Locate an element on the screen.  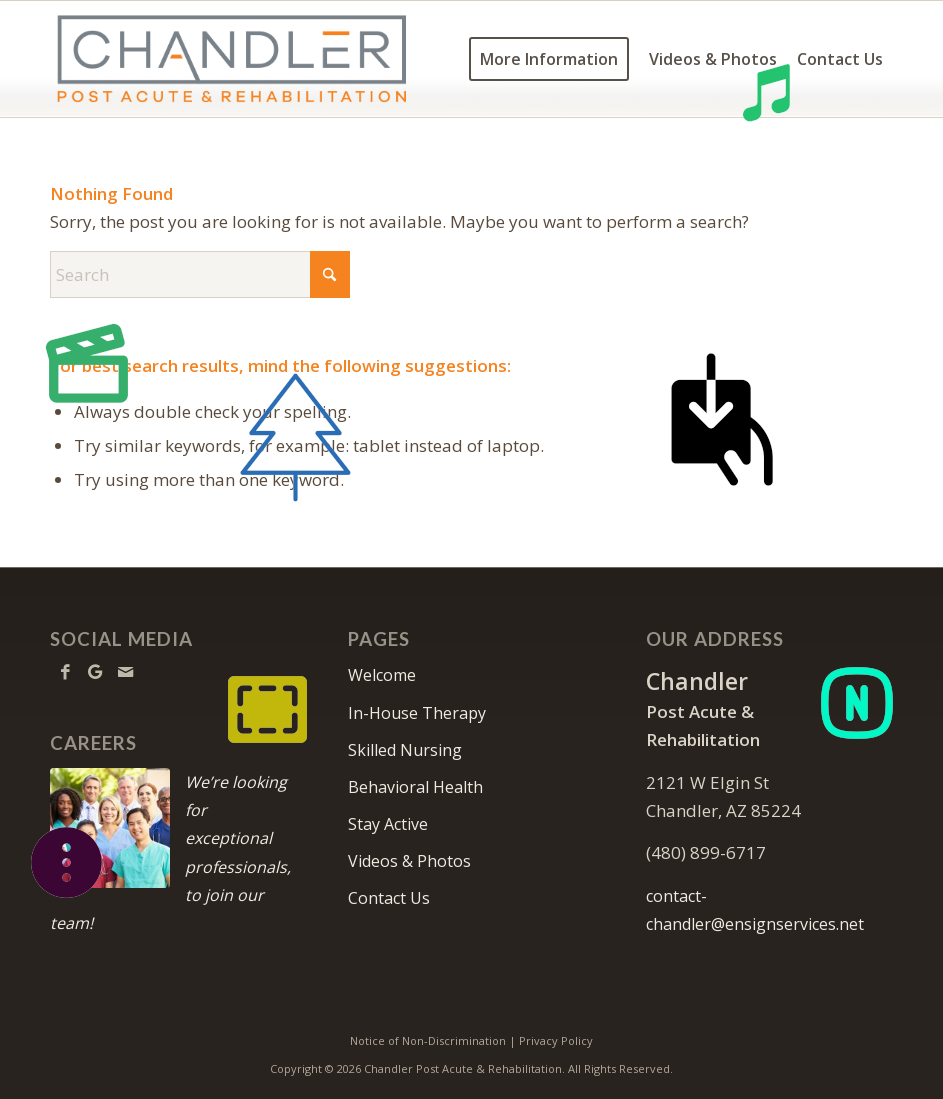
access nature or outdoor-related content is located at coordinates (295, 437).